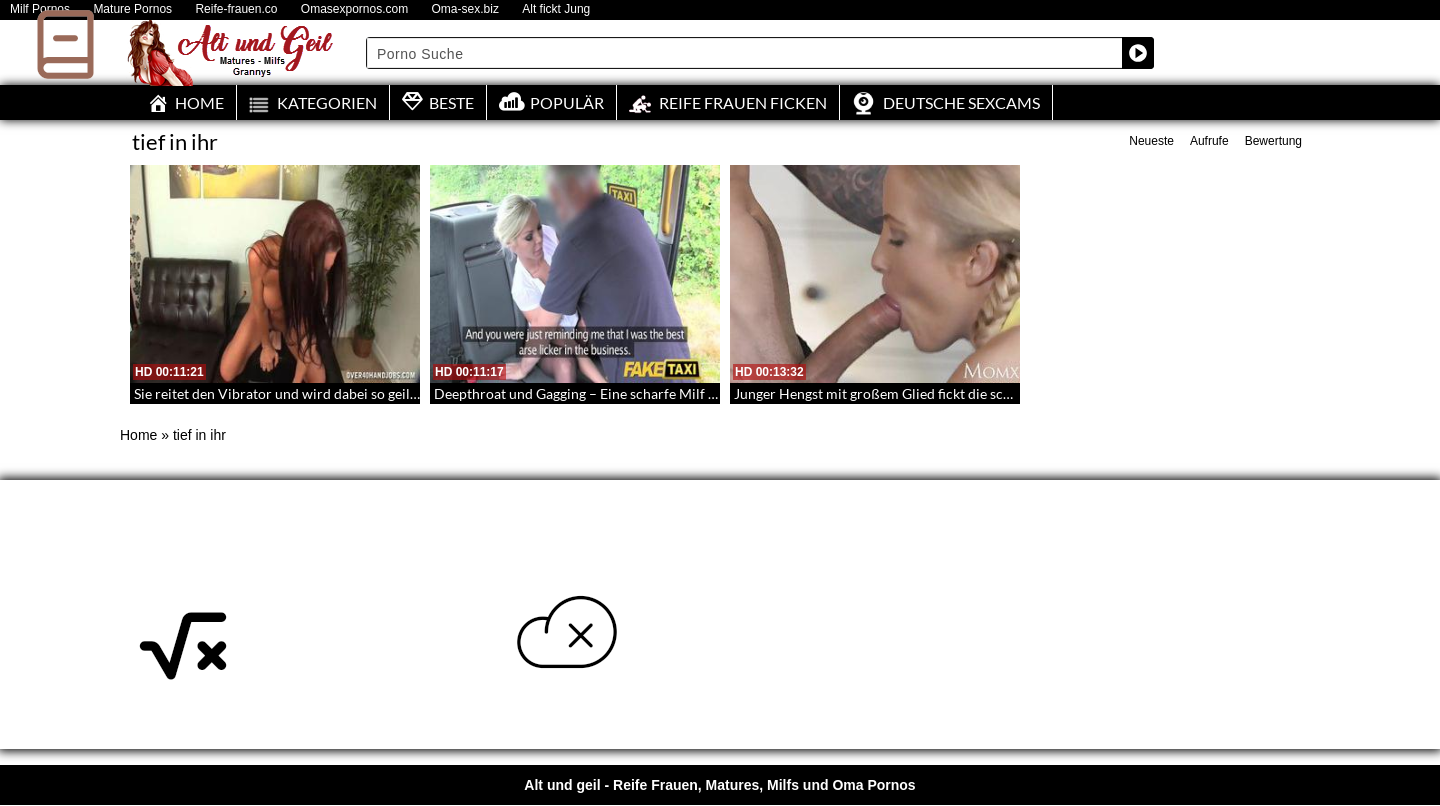 This screenshot has height=806, width=1440. What do you see at coordinates (65, 44) in the screenshot?
I see `remove a book from your library` at bounding box center [65, 44].